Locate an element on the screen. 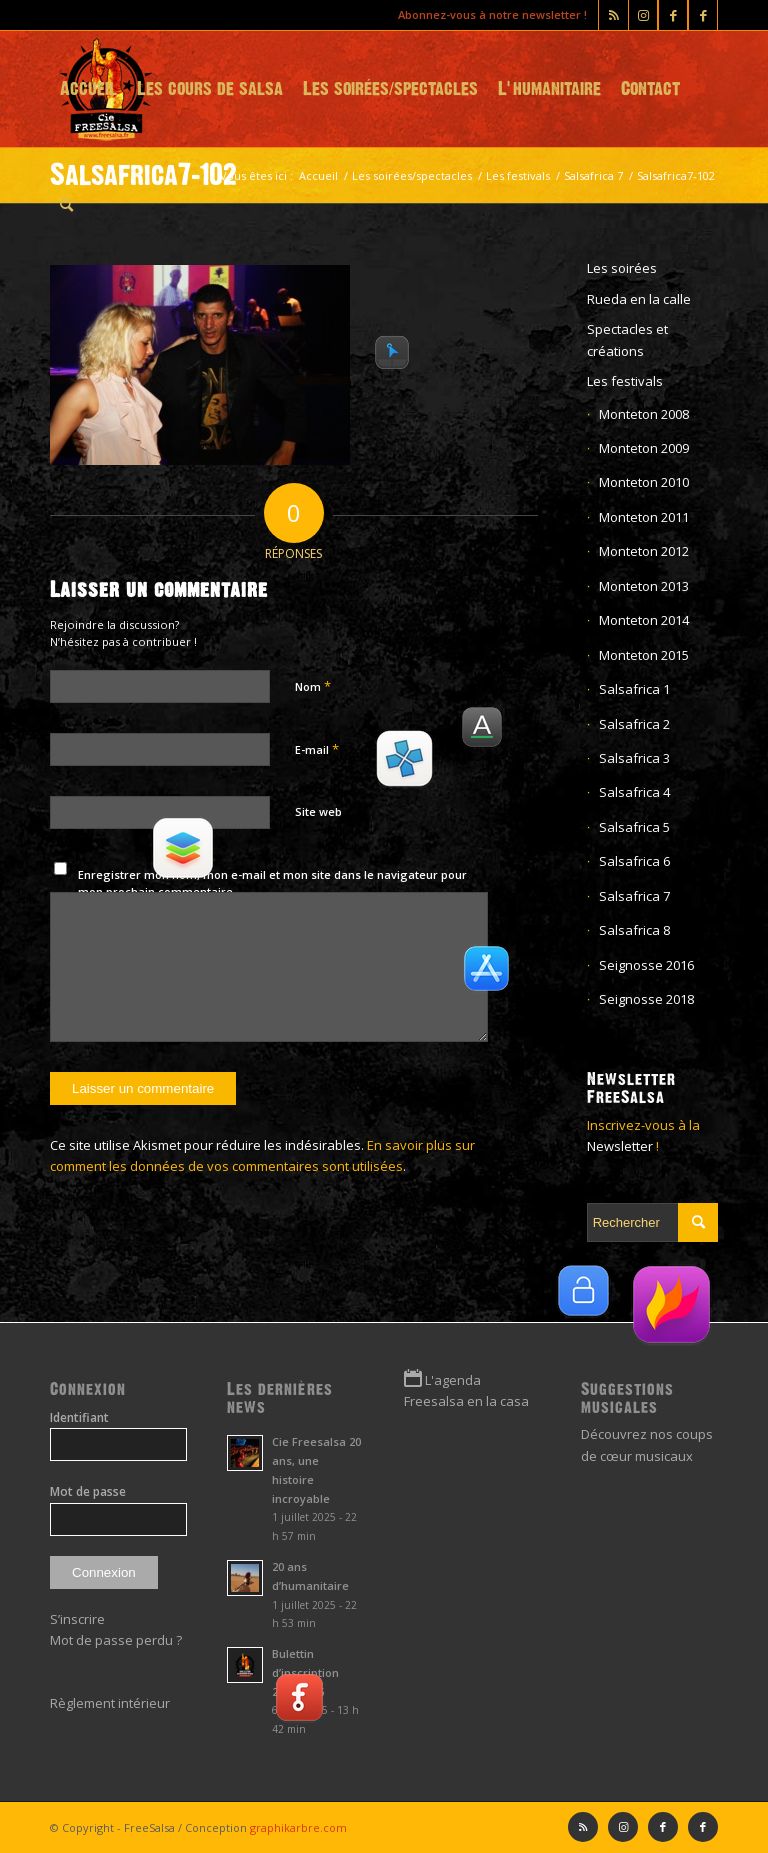  launch ppsspp psp emulator is located at coordinates (404, 758).